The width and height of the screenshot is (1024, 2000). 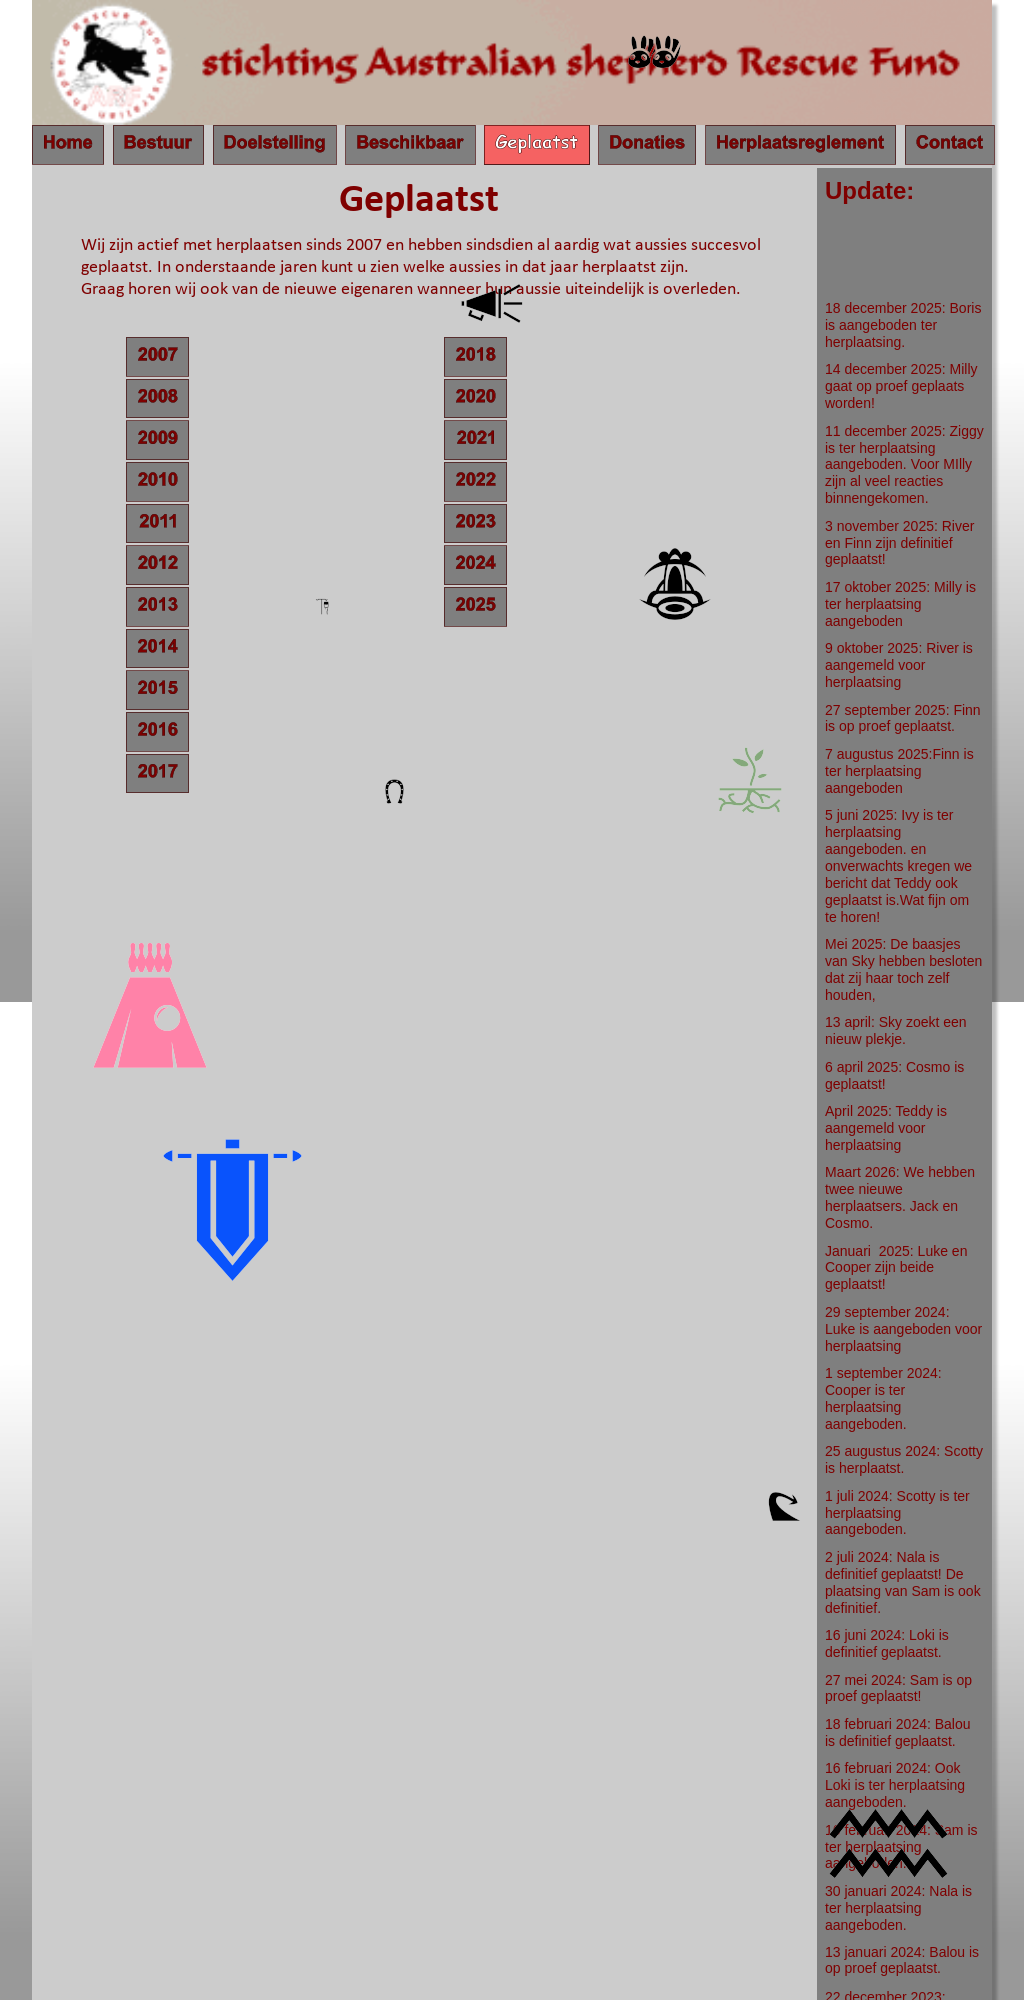 I want to click on access luck or fortune-related game features, so click(x=394, y=791).